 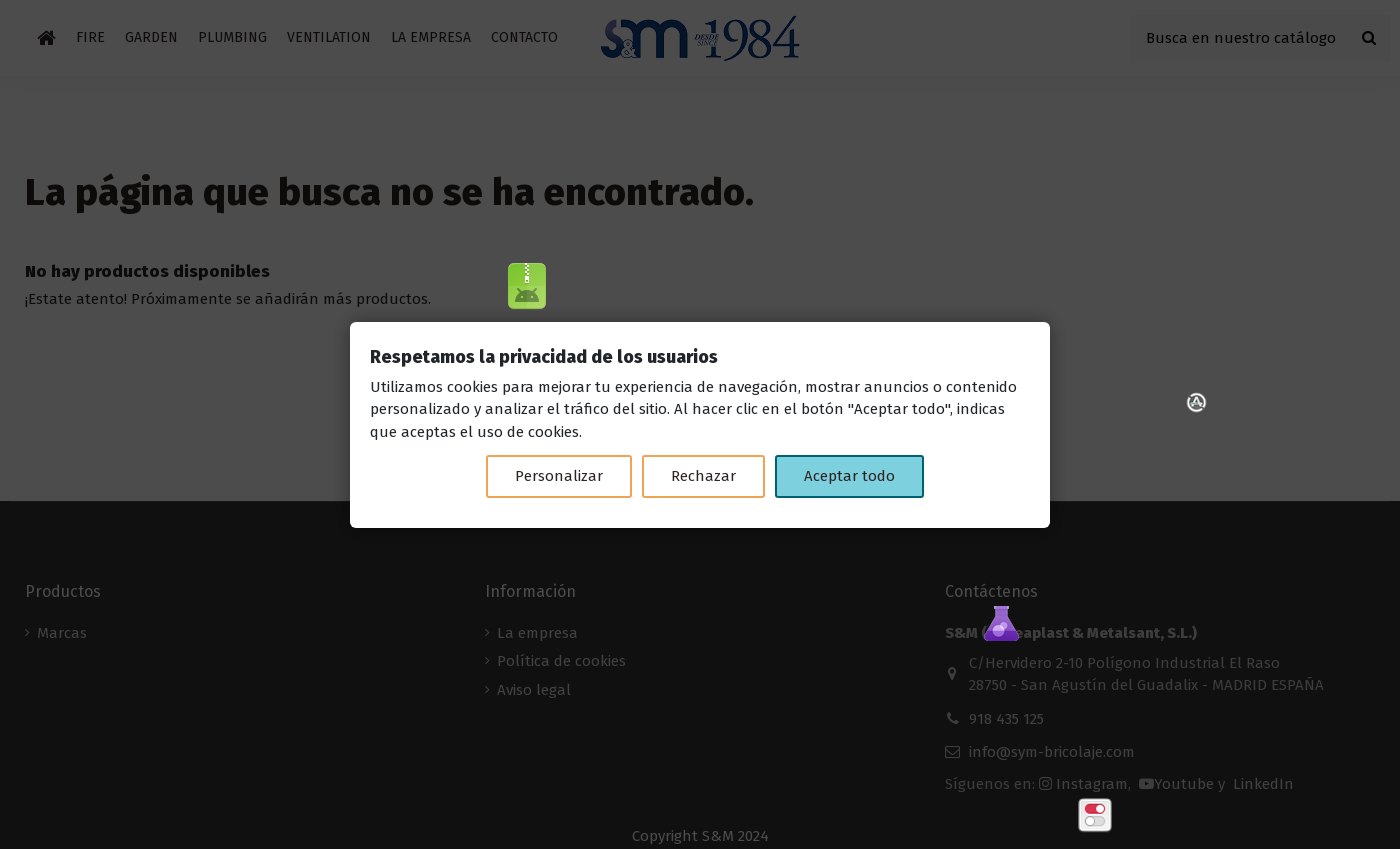 What do you see at coordinates (527, 286) in the screenshot?
I see `an android application package file (apk)` at bounding box center [527, 286].